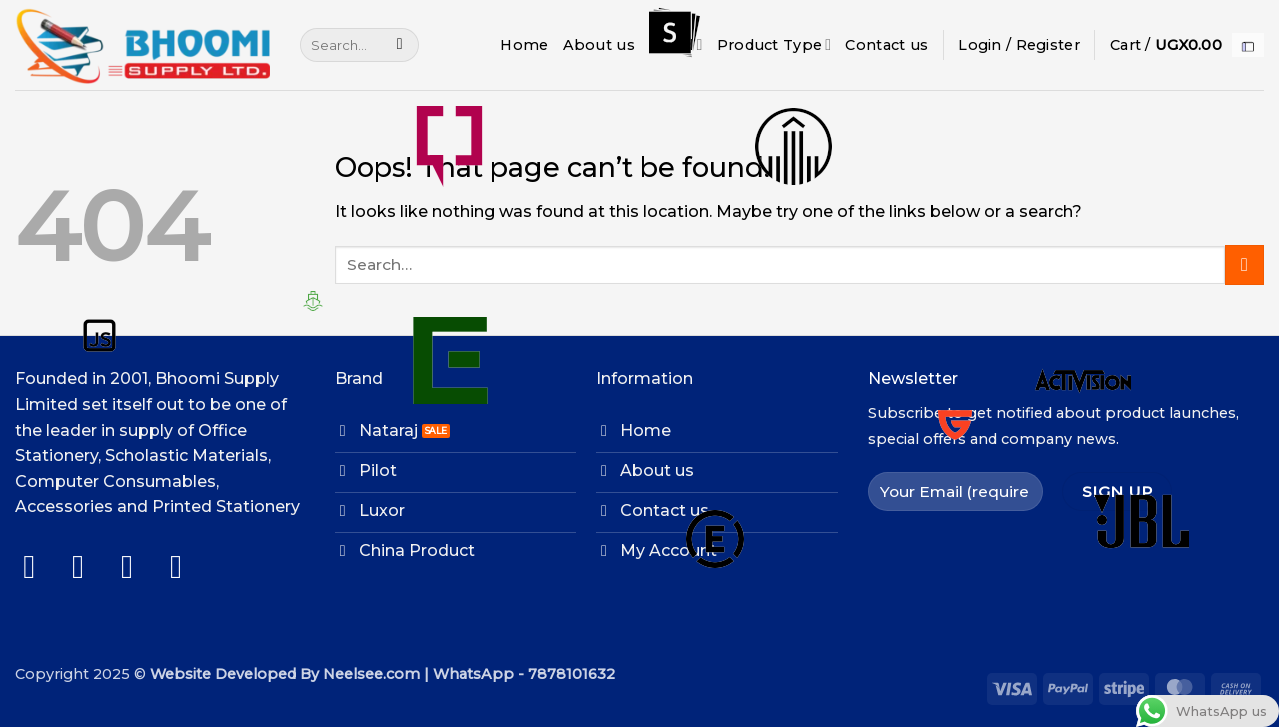 The width and height of the screenshot is (1279, 727). What do you see at coordinates (313, 301) in the screenshot?
I see `ImprovMX email forwarding service logo` at bounding box center [313, 301].